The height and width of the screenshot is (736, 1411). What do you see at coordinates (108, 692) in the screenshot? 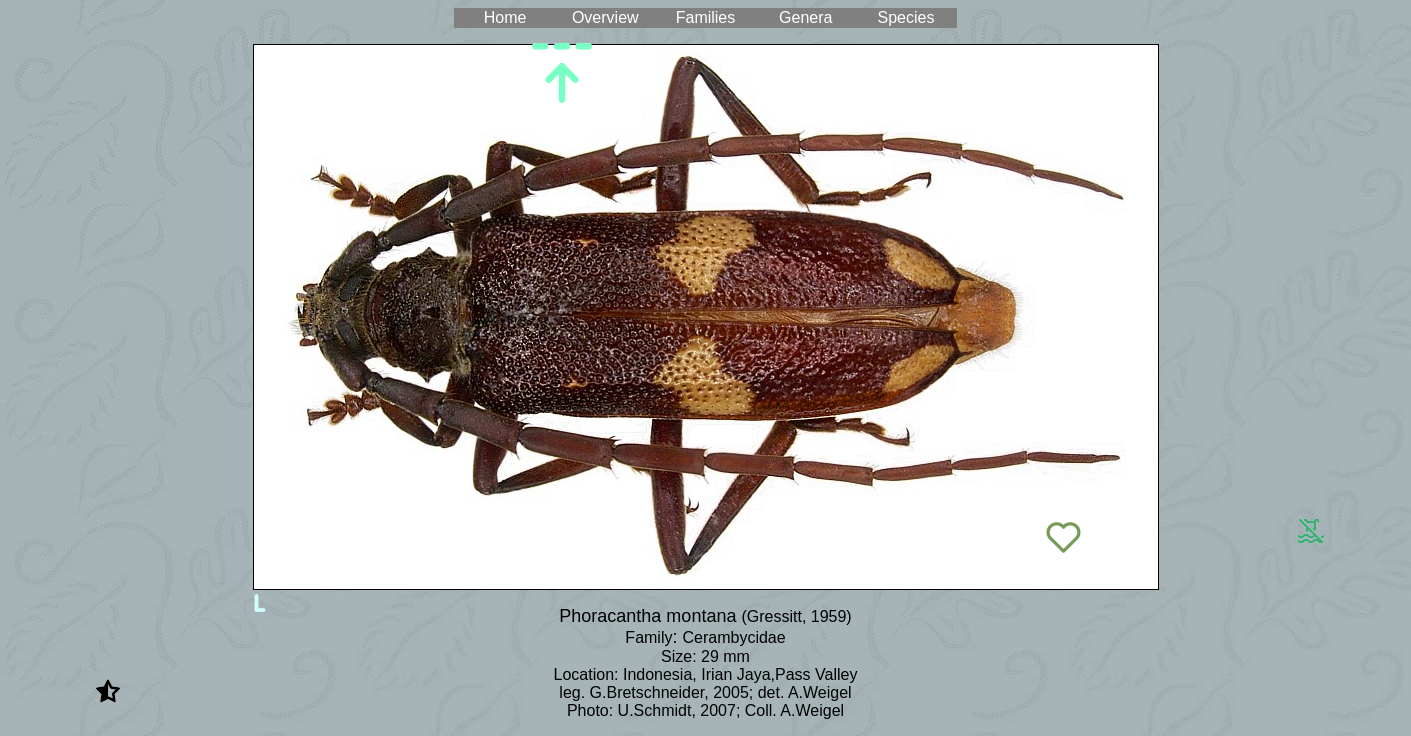
I see `indicates a partial or half-star rating` at bounding box center [108, 692].